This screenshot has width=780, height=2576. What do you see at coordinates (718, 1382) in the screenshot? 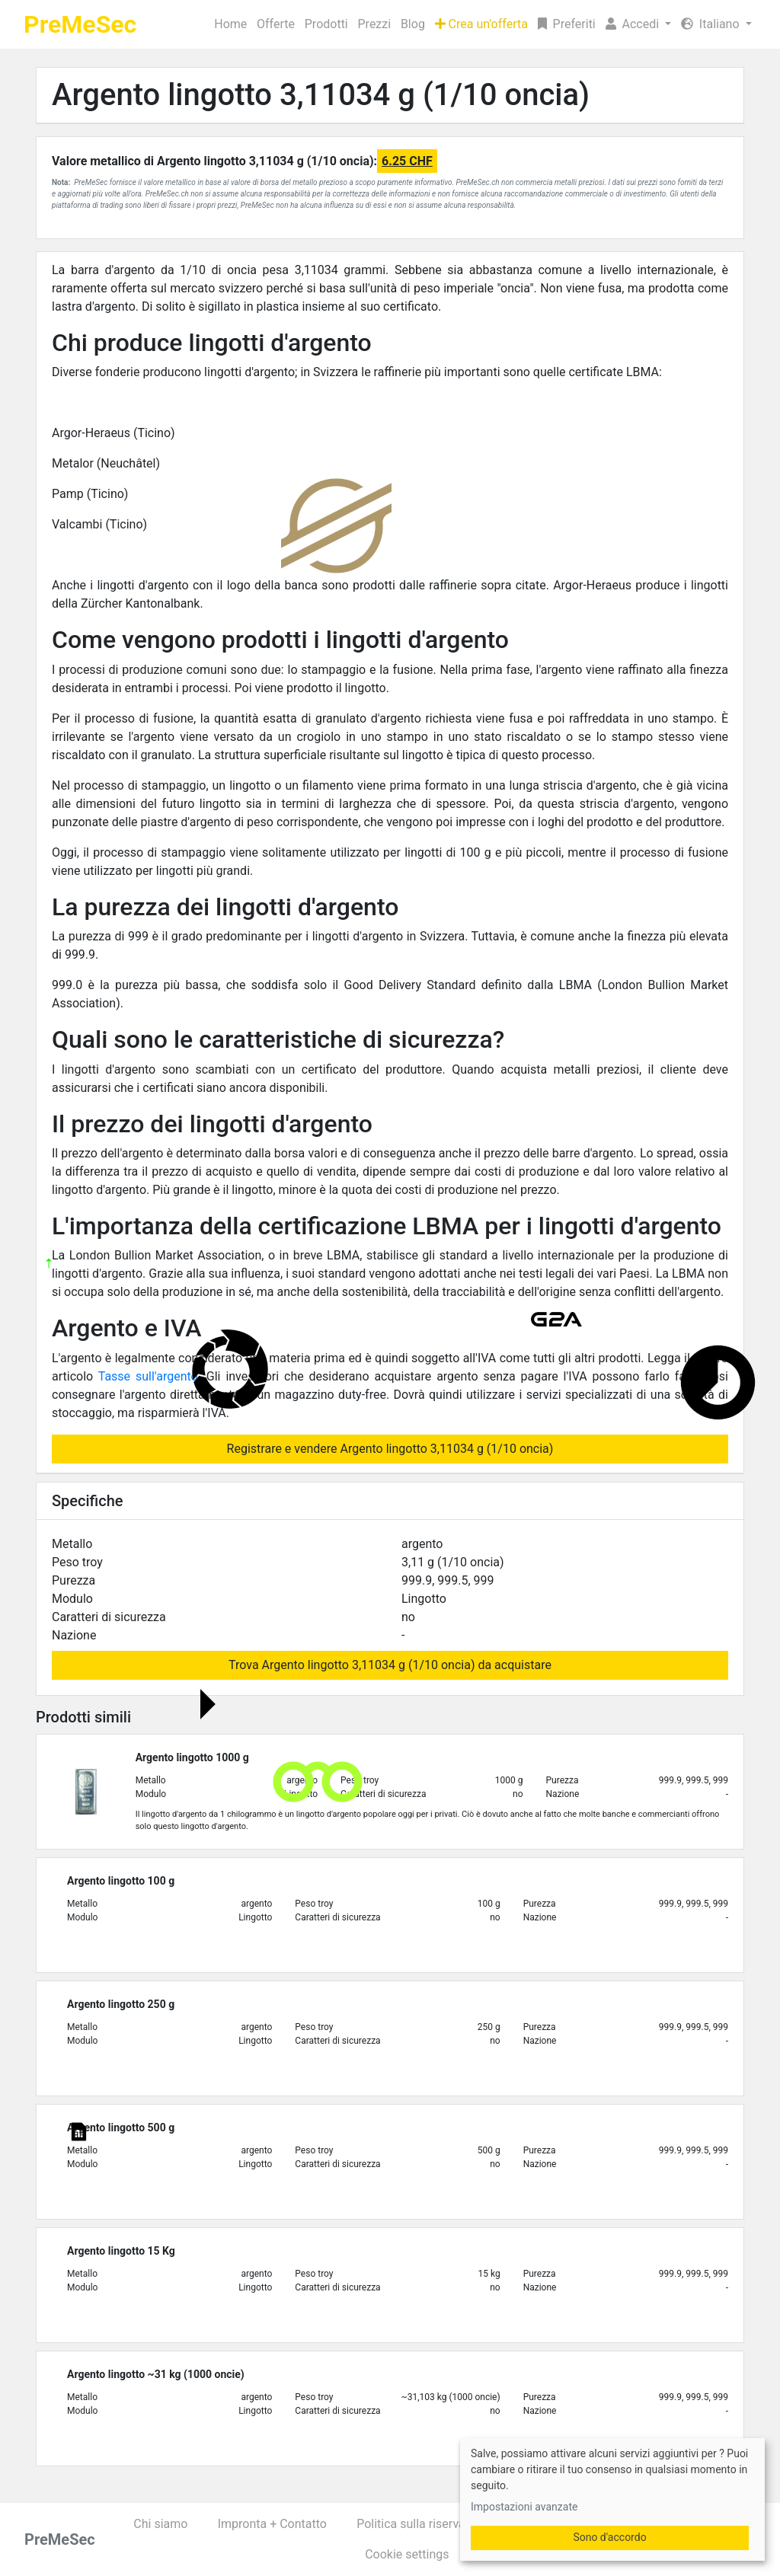
I see `indicates approximately 80% progress complete` at bounding box center [718, 1382].